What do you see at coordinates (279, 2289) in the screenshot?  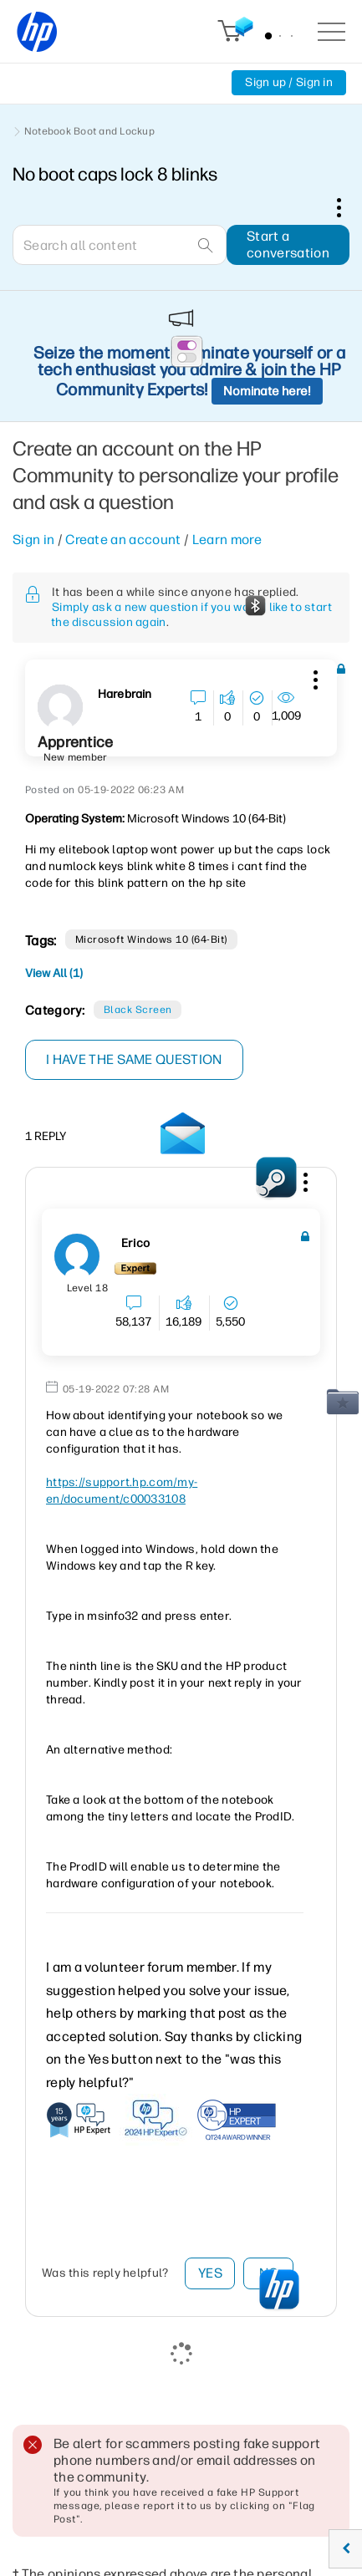 I see `open HP printer or device management app` at bounding box center [279, 2289].